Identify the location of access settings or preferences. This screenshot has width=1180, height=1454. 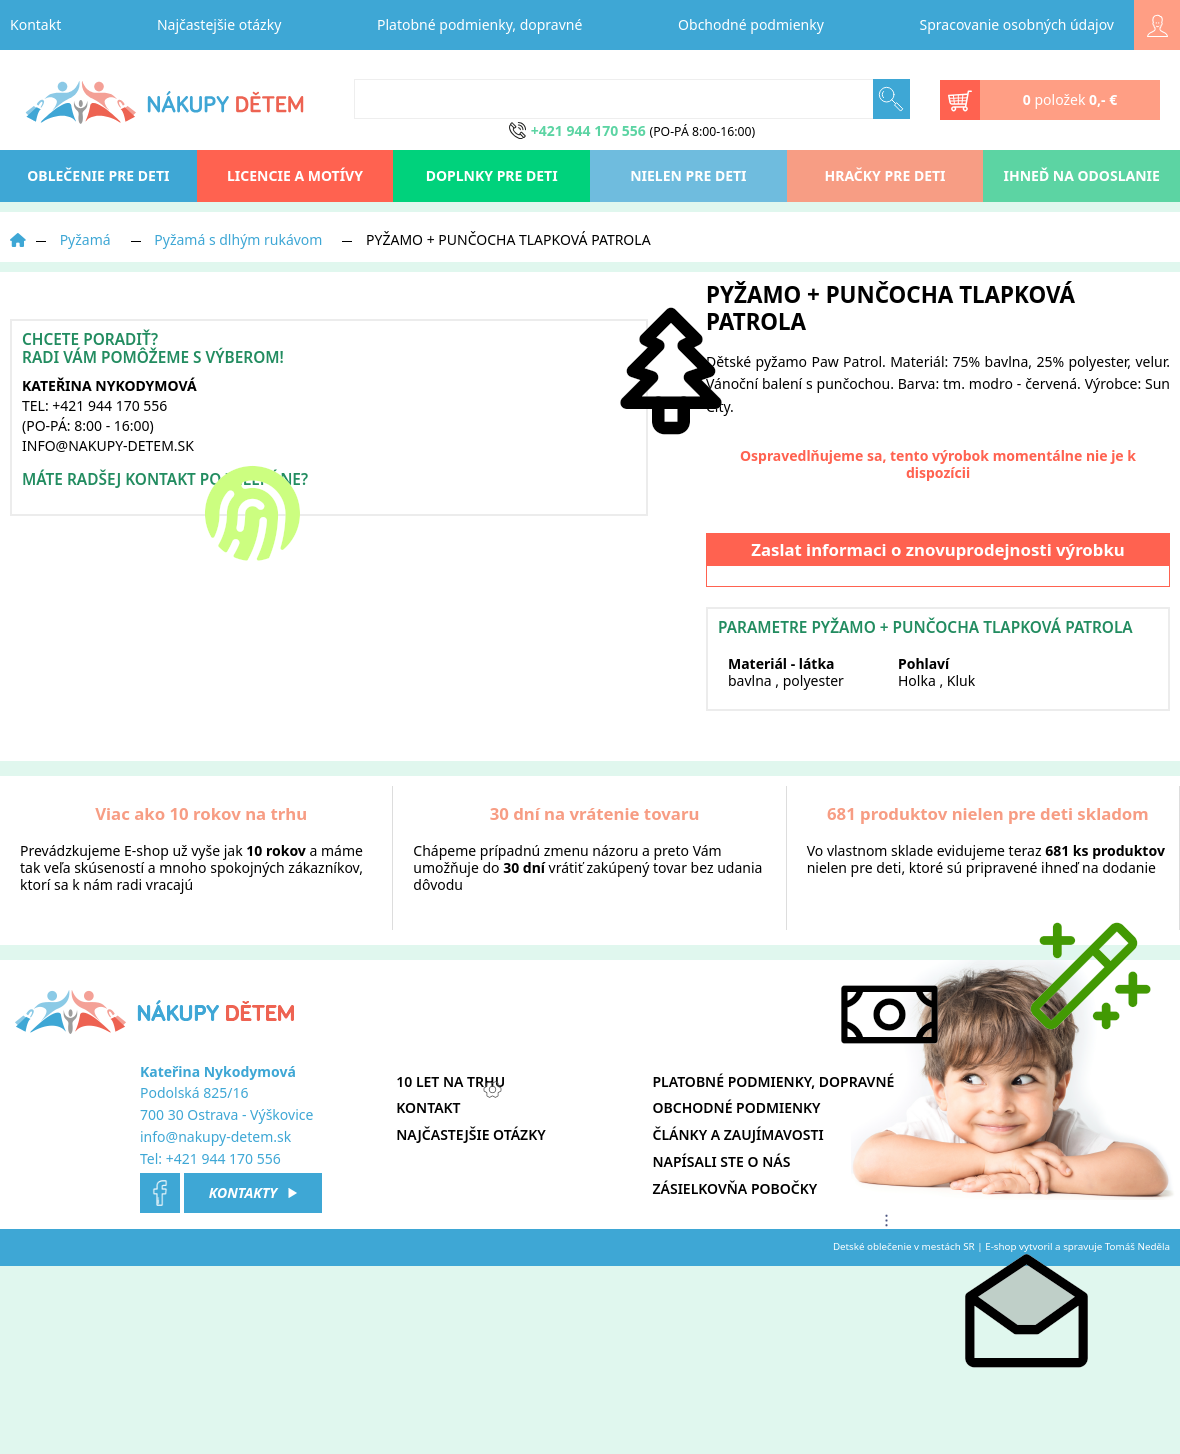
(492, 1089).